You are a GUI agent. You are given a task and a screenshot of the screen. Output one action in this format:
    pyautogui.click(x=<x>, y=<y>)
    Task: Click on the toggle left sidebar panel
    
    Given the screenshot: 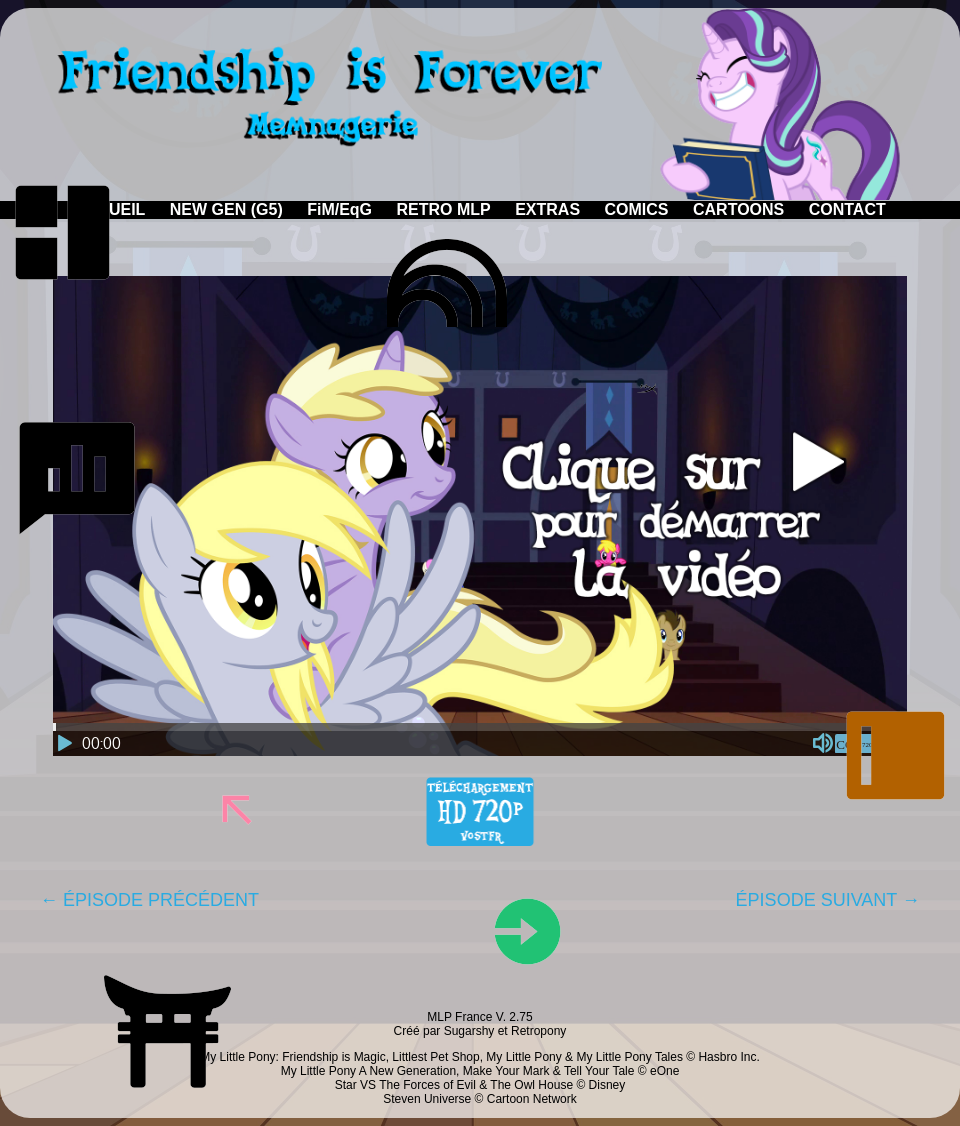 What is the action you would take?
    pyautogui.click(x=895, y=755)
    